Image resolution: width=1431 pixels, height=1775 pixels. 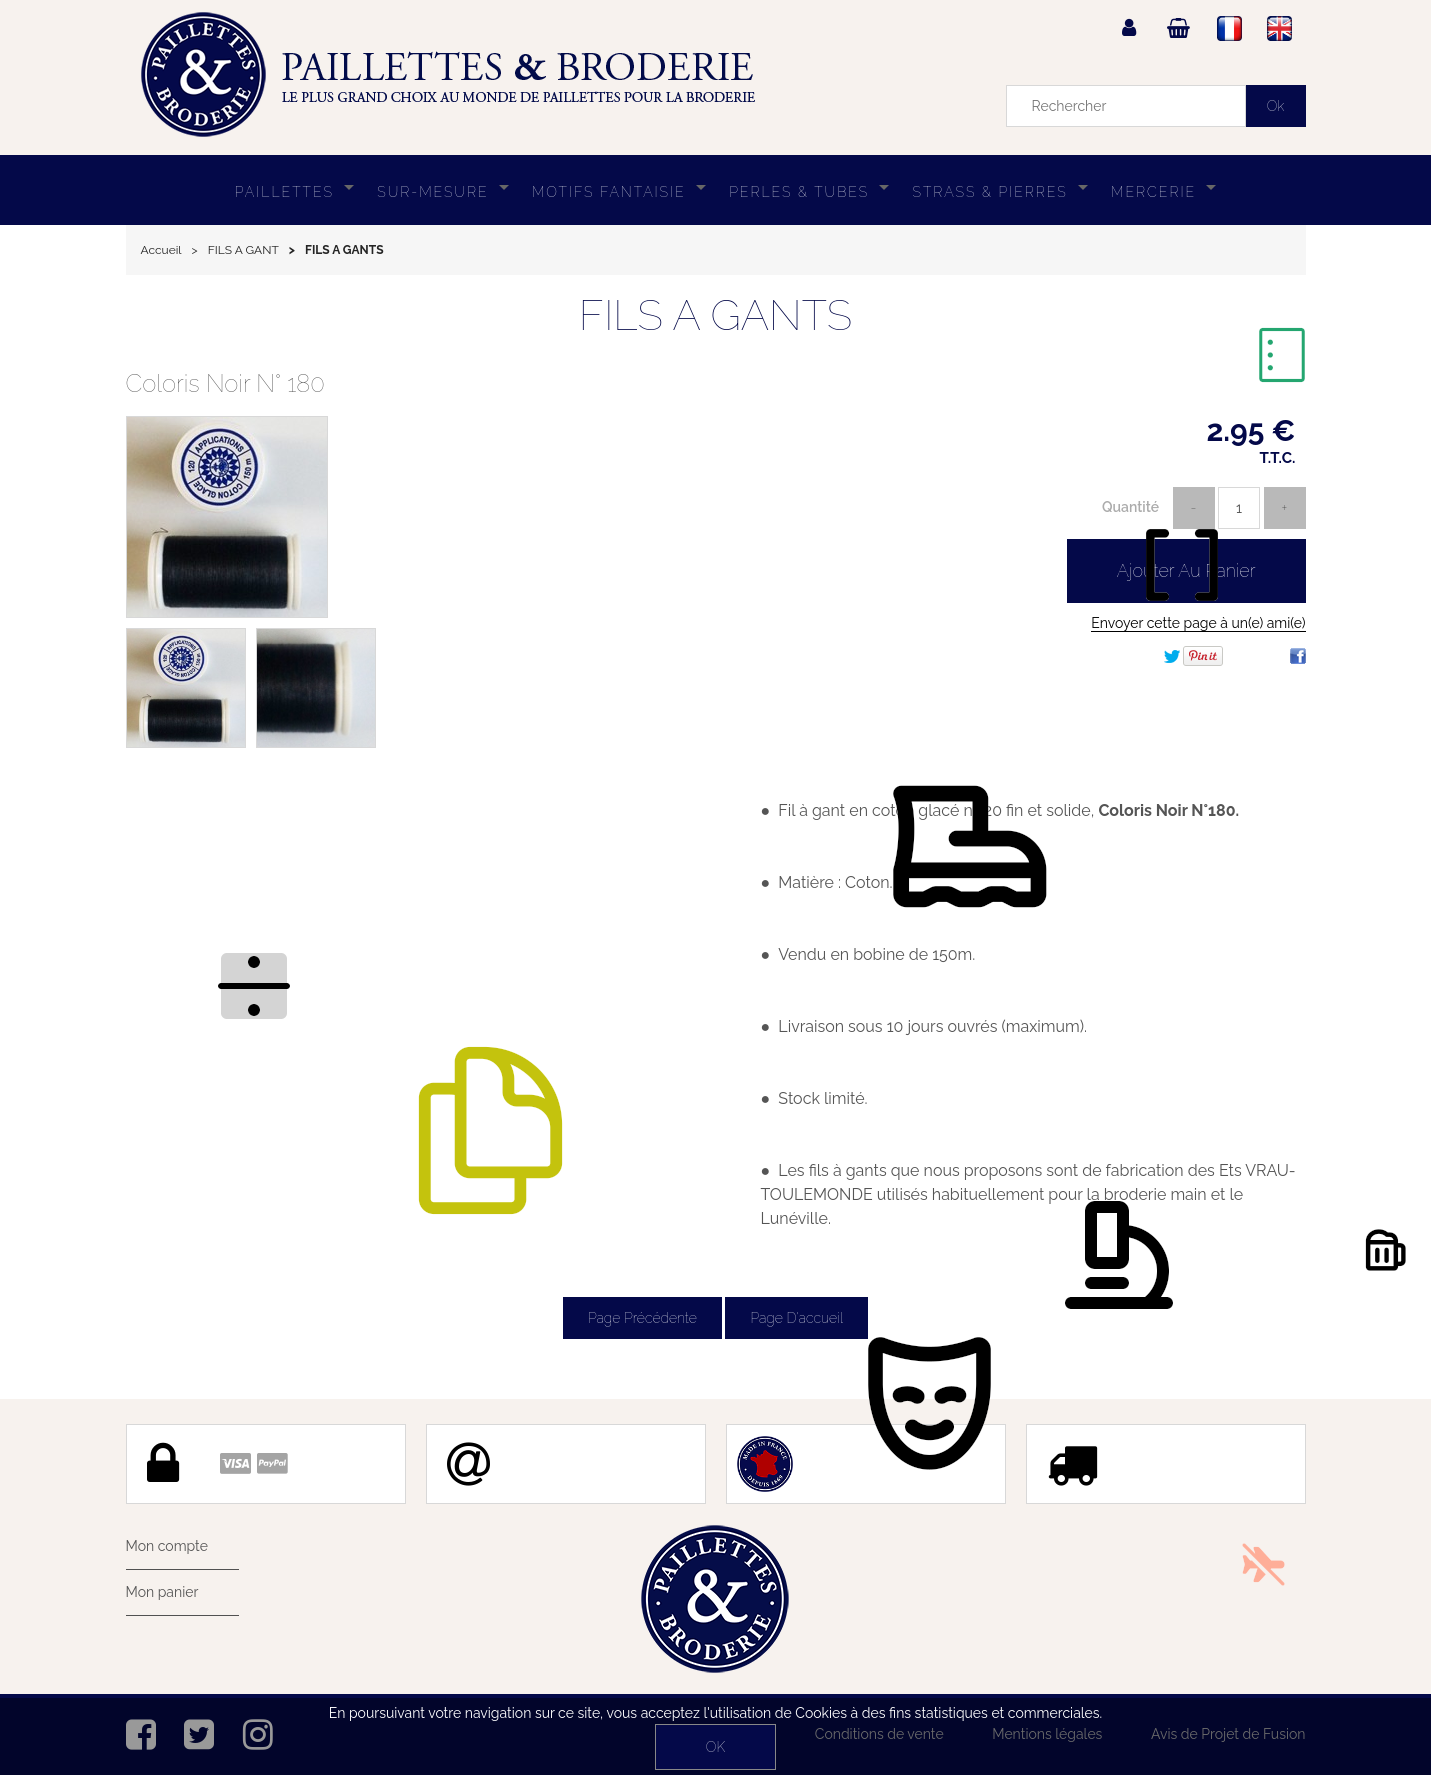 What do you see at coordinates (1383, 1251) in the screenshot?
I see `browse nearby bars or pubs` at bounding box center [1383, 1251].